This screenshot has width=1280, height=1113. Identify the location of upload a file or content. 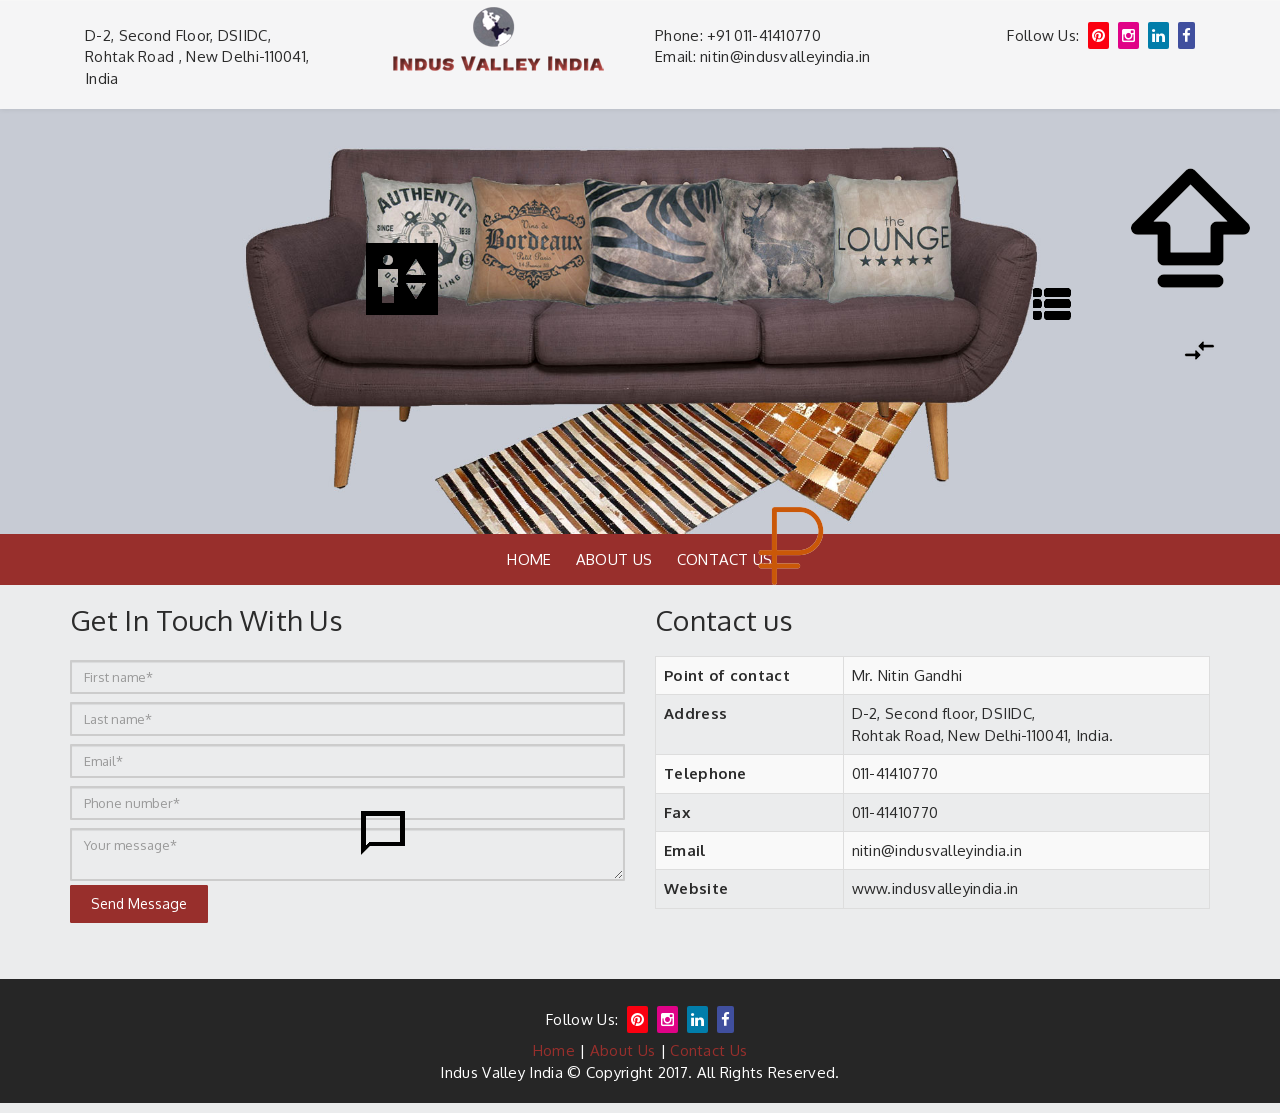
(1190, 232).